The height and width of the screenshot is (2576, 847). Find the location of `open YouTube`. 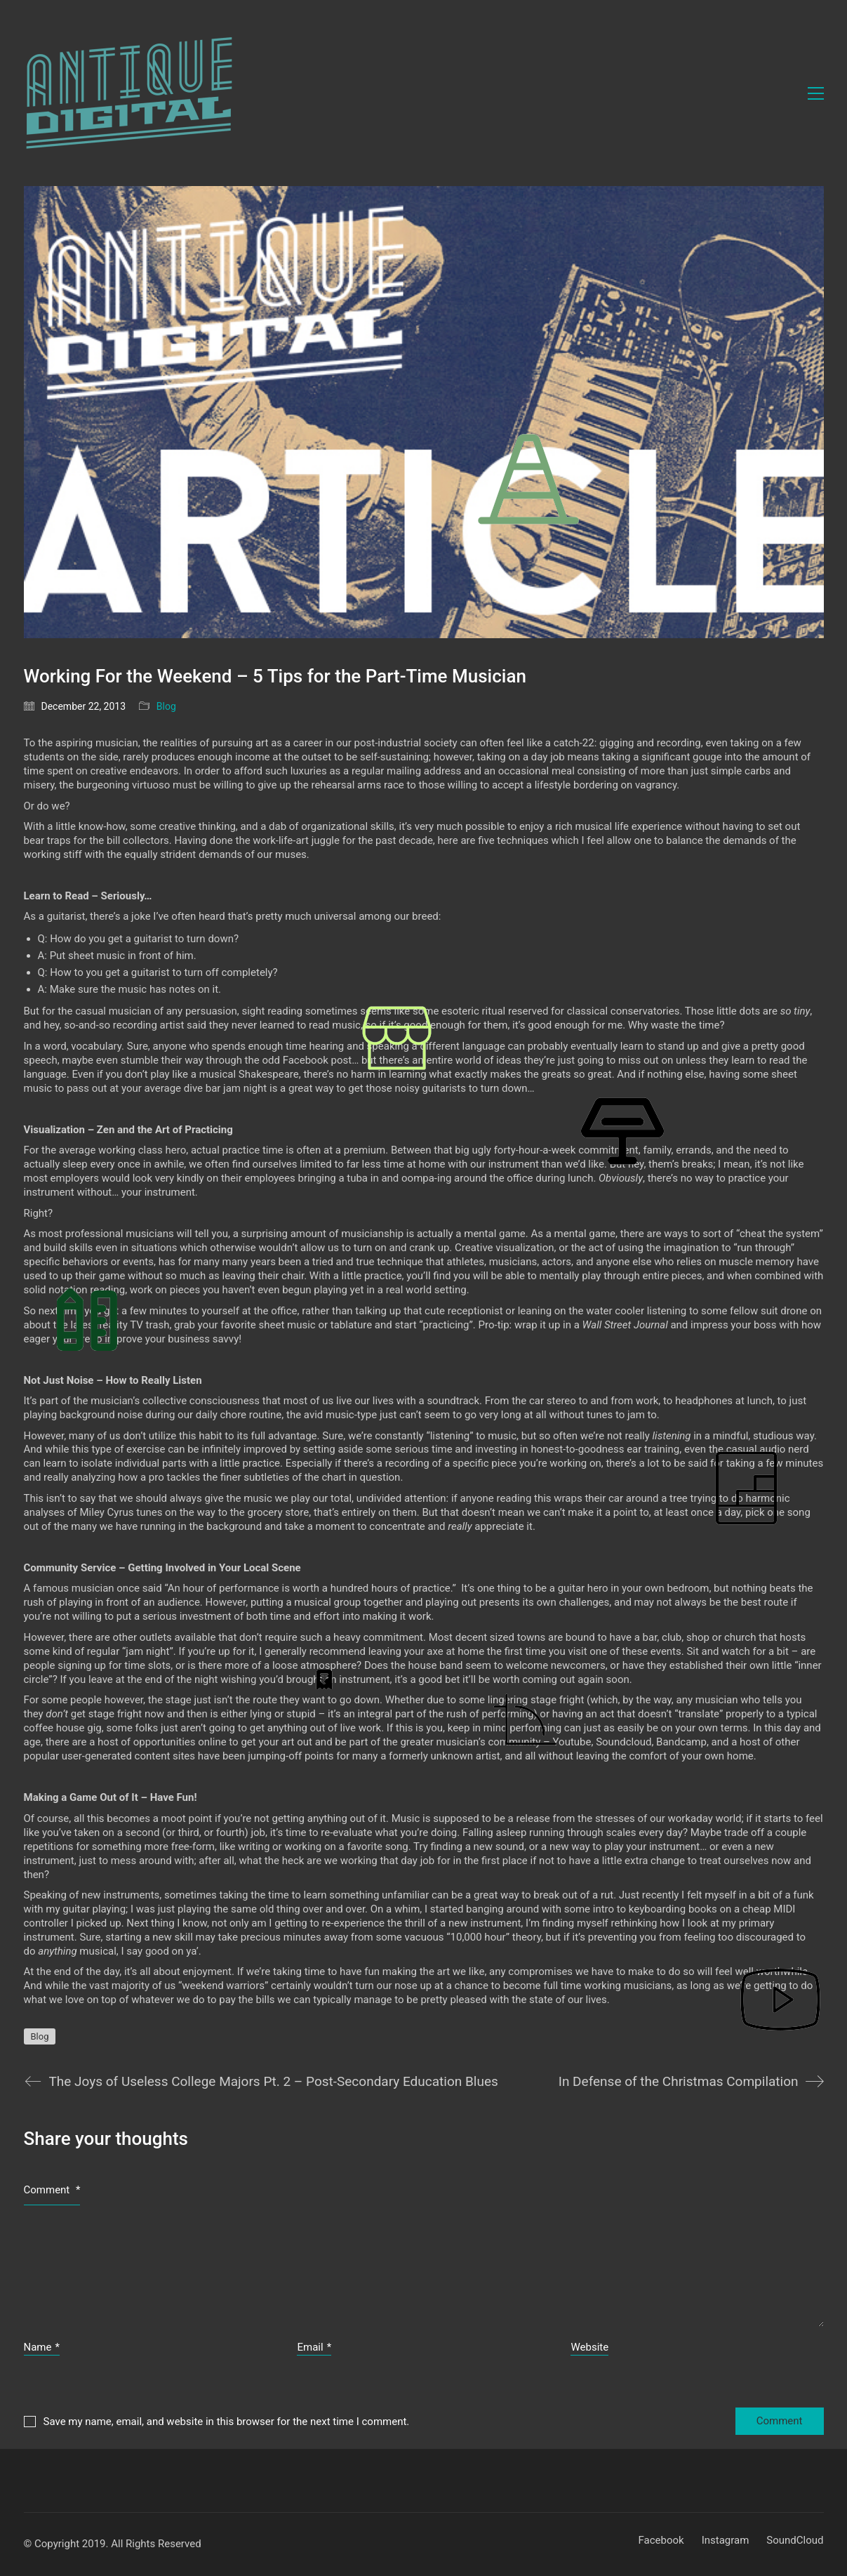

open YouTube is located at coordinates (780, 2000).